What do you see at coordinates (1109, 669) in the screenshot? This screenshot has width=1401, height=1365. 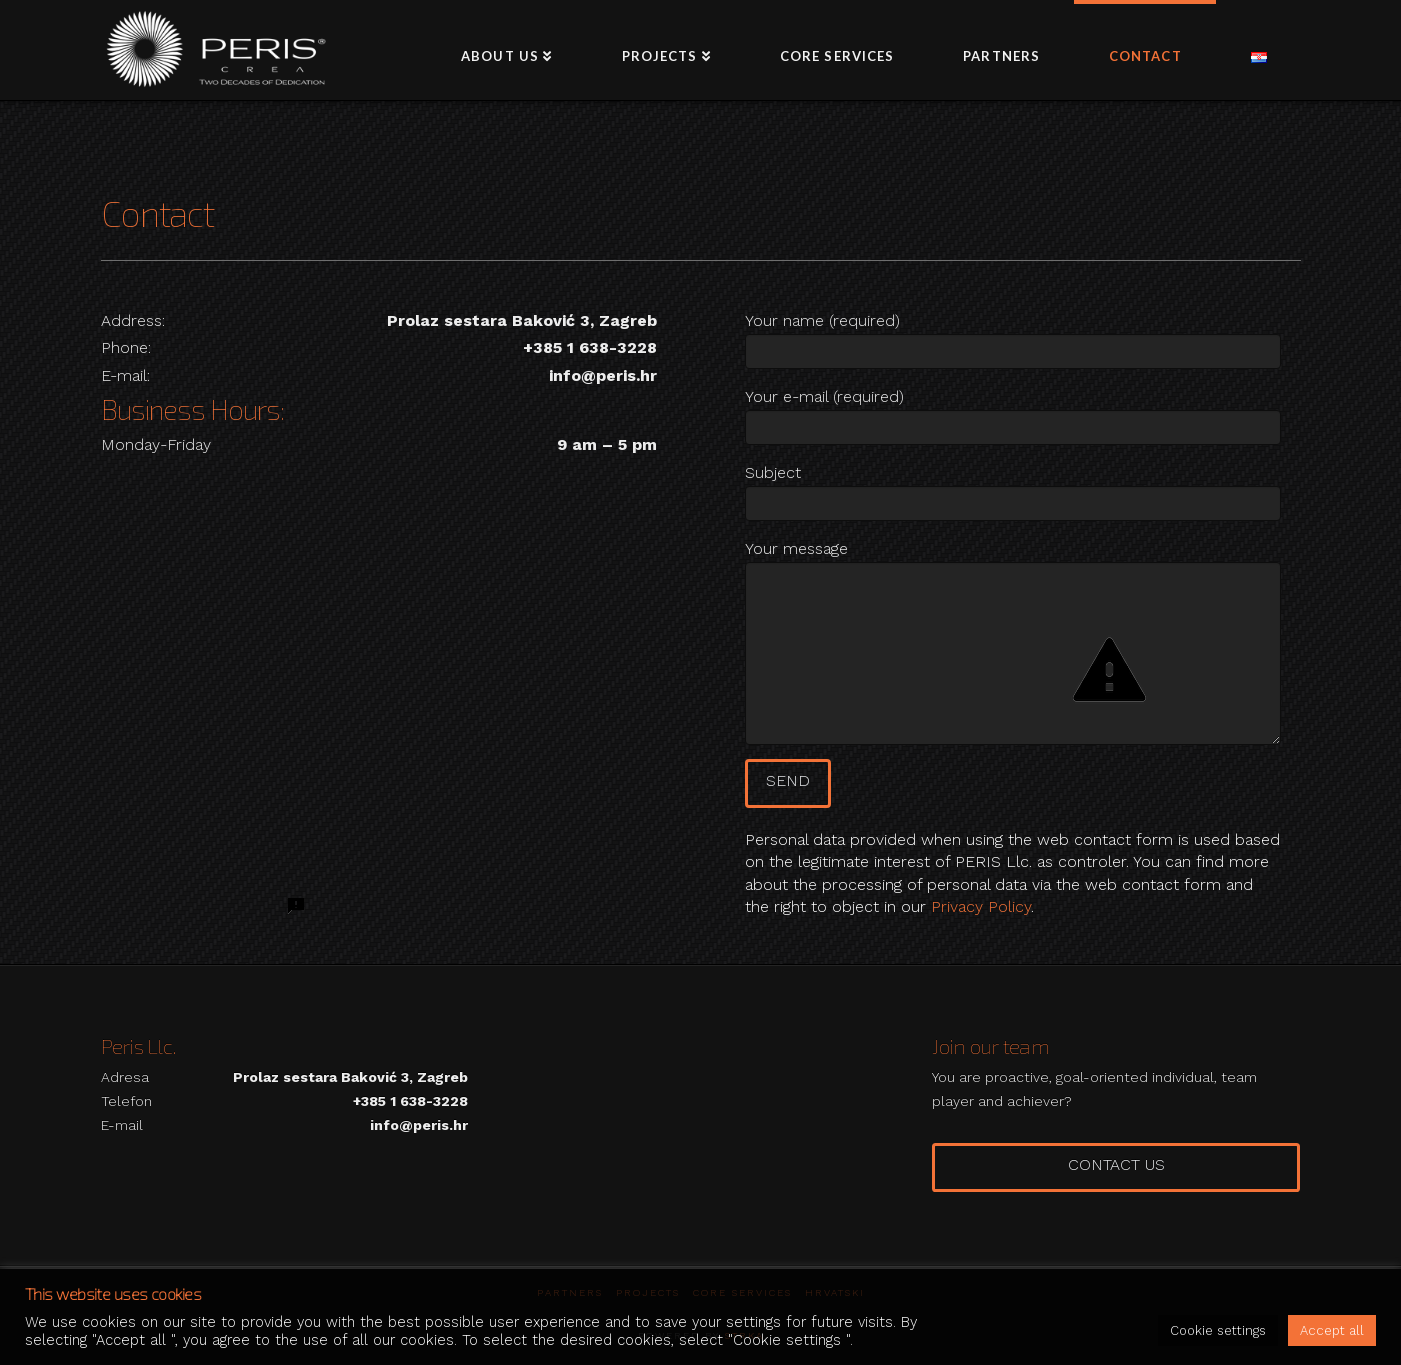 I see `indicates a warning or potential problem` at bounding box center [1109, 669].